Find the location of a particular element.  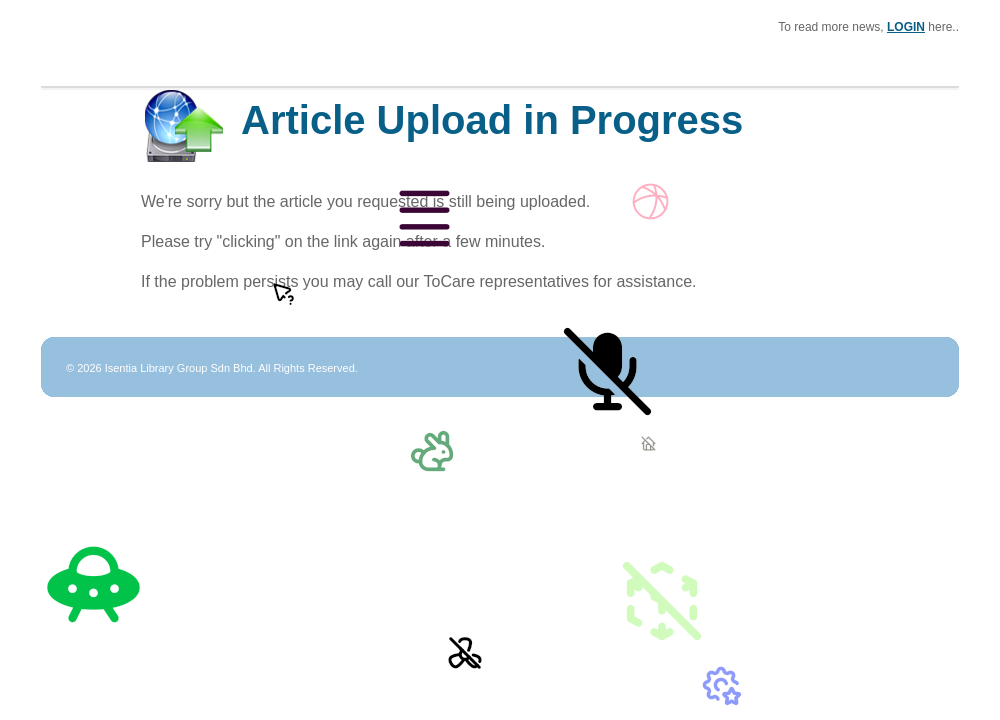

home feature is currently disabled is located at coordinates (648, 443).